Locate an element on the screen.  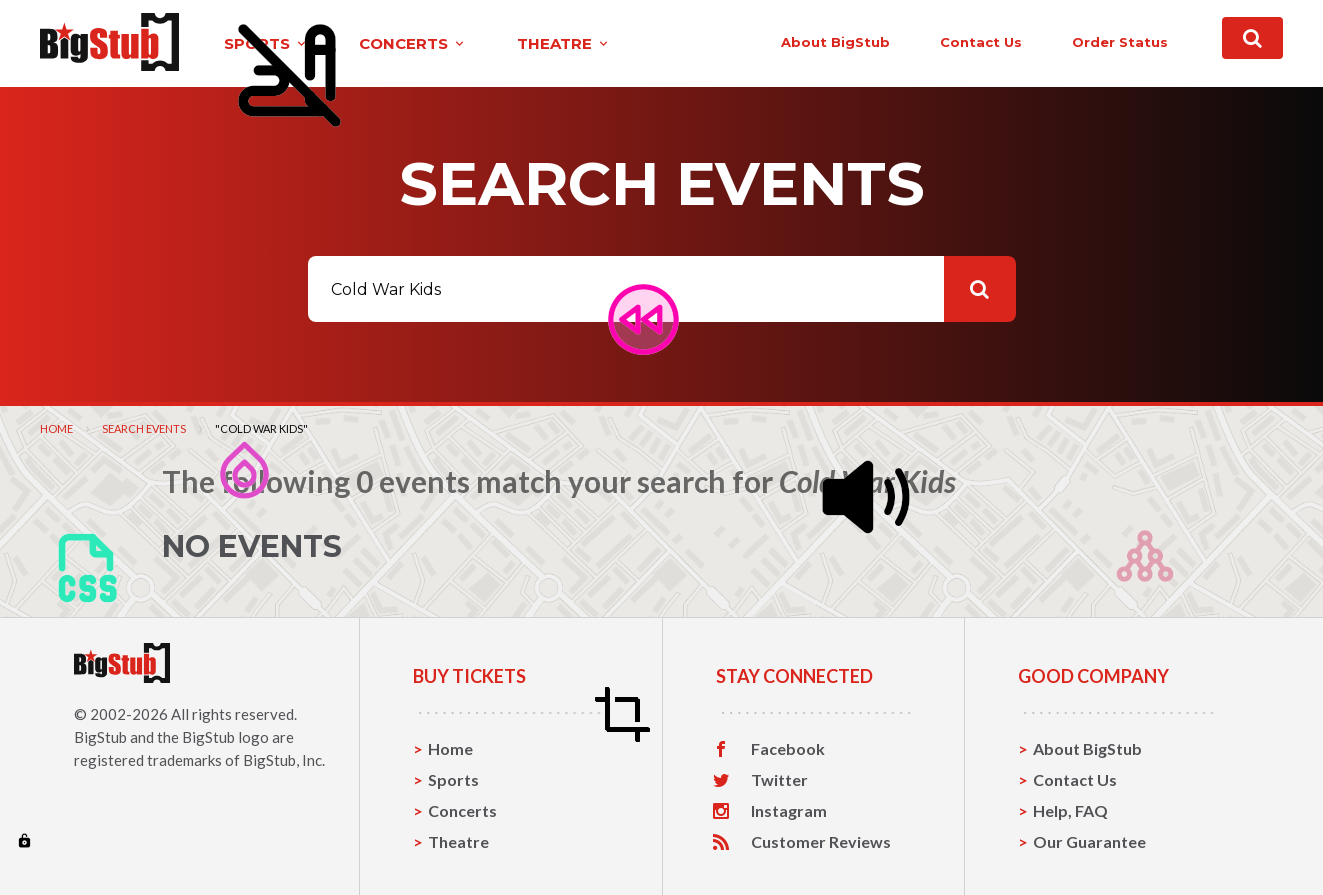
view organizational hierarchy is located at coordinates (1145, 556).